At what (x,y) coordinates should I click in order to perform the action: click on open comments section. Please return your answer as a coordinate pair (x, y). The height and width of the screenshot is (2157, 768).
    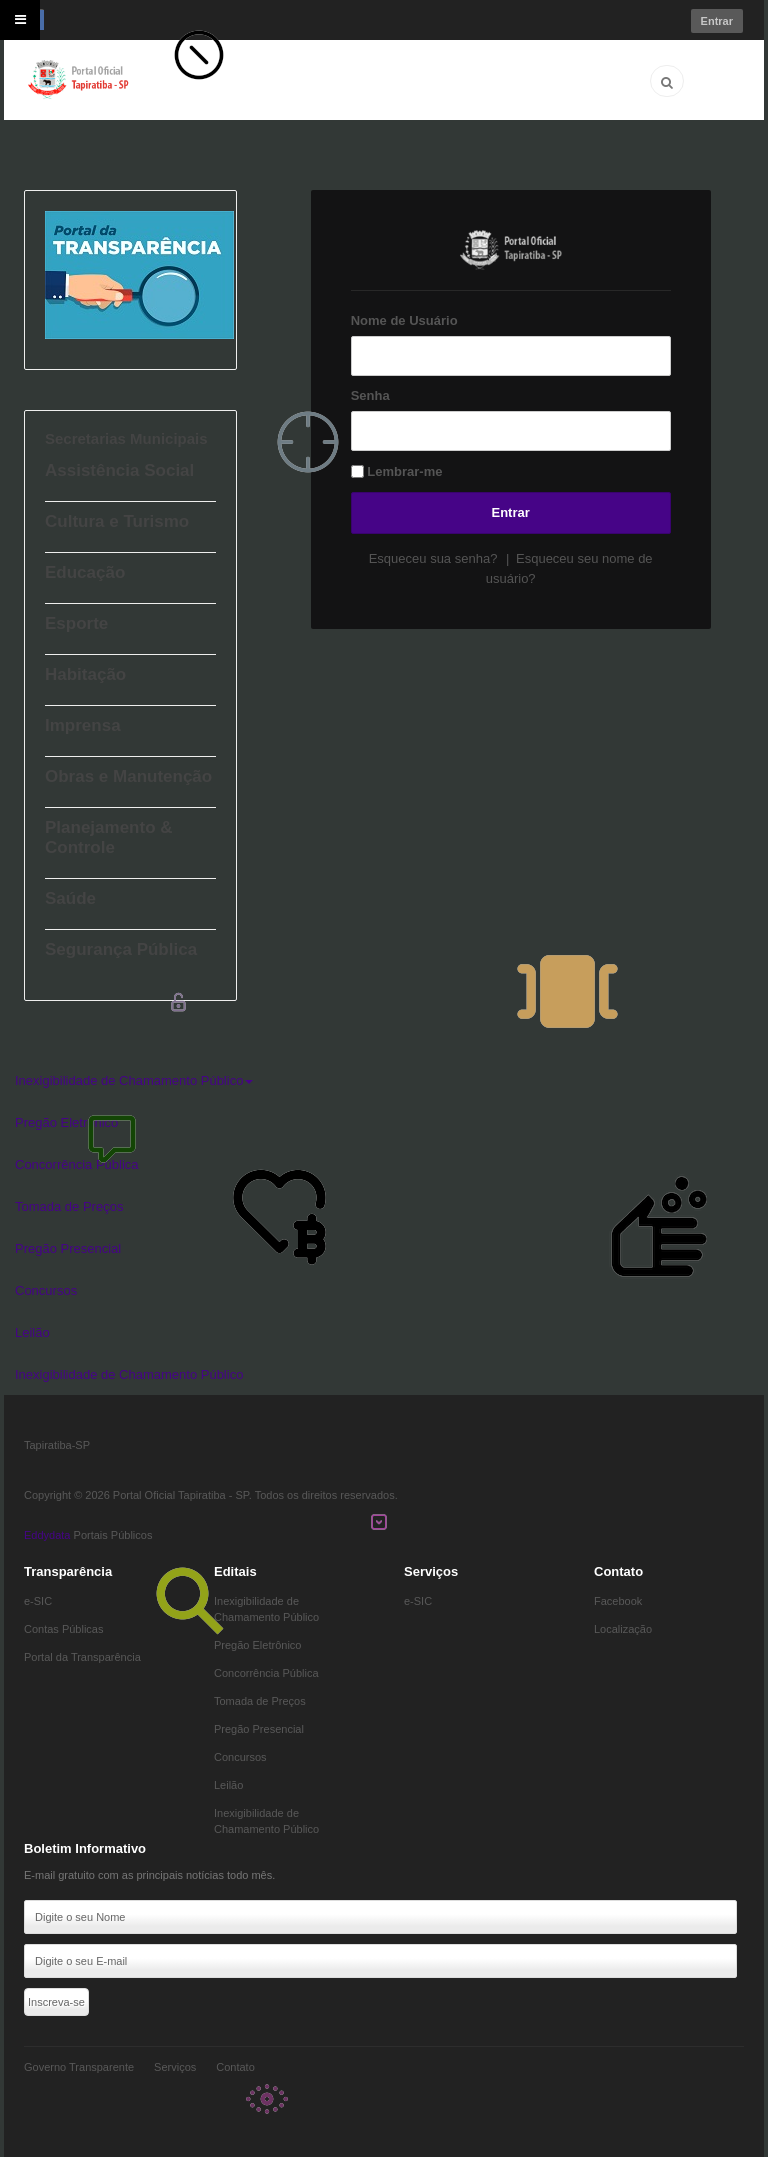
    Looking at the image, I should click on (112, 1139).